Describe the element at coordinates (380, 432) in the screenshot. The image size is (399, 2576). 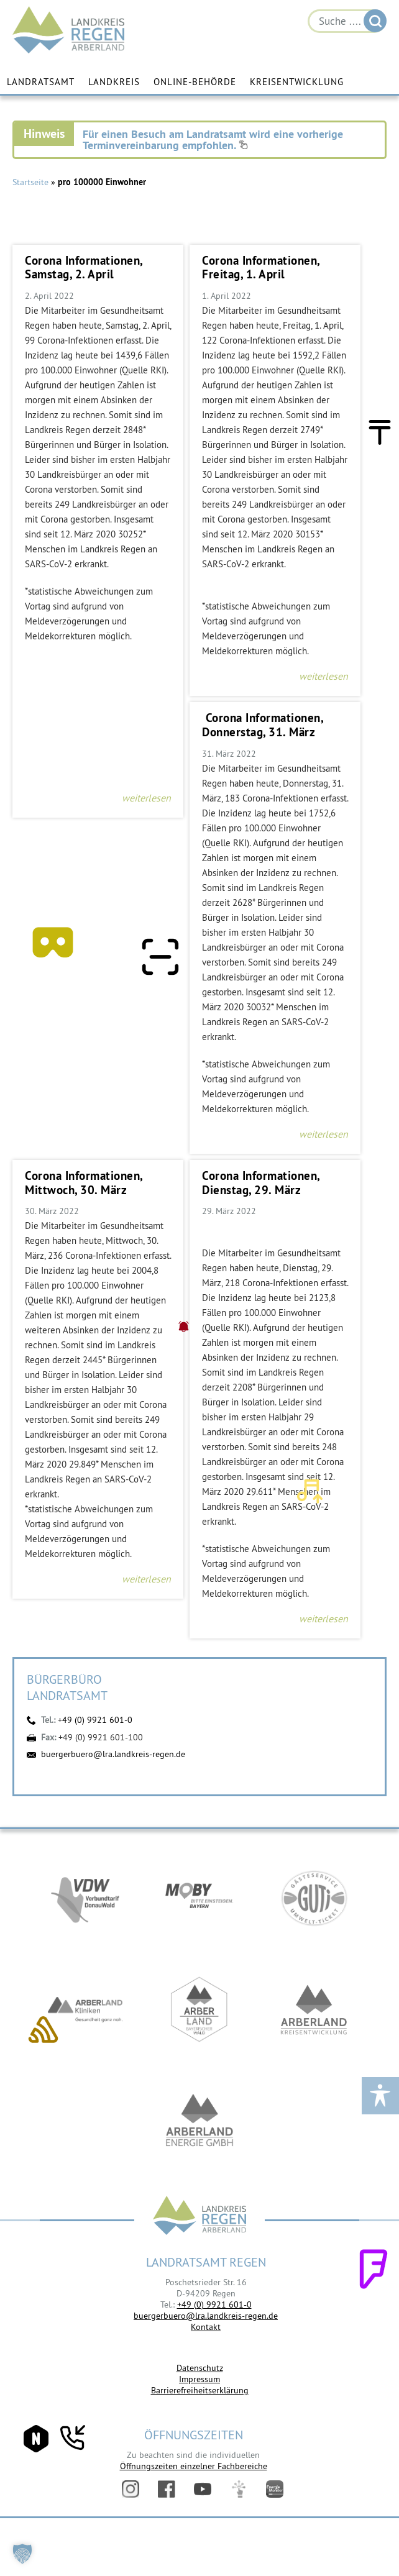
I see `indicates kazakhstani tenge currency` at that location.